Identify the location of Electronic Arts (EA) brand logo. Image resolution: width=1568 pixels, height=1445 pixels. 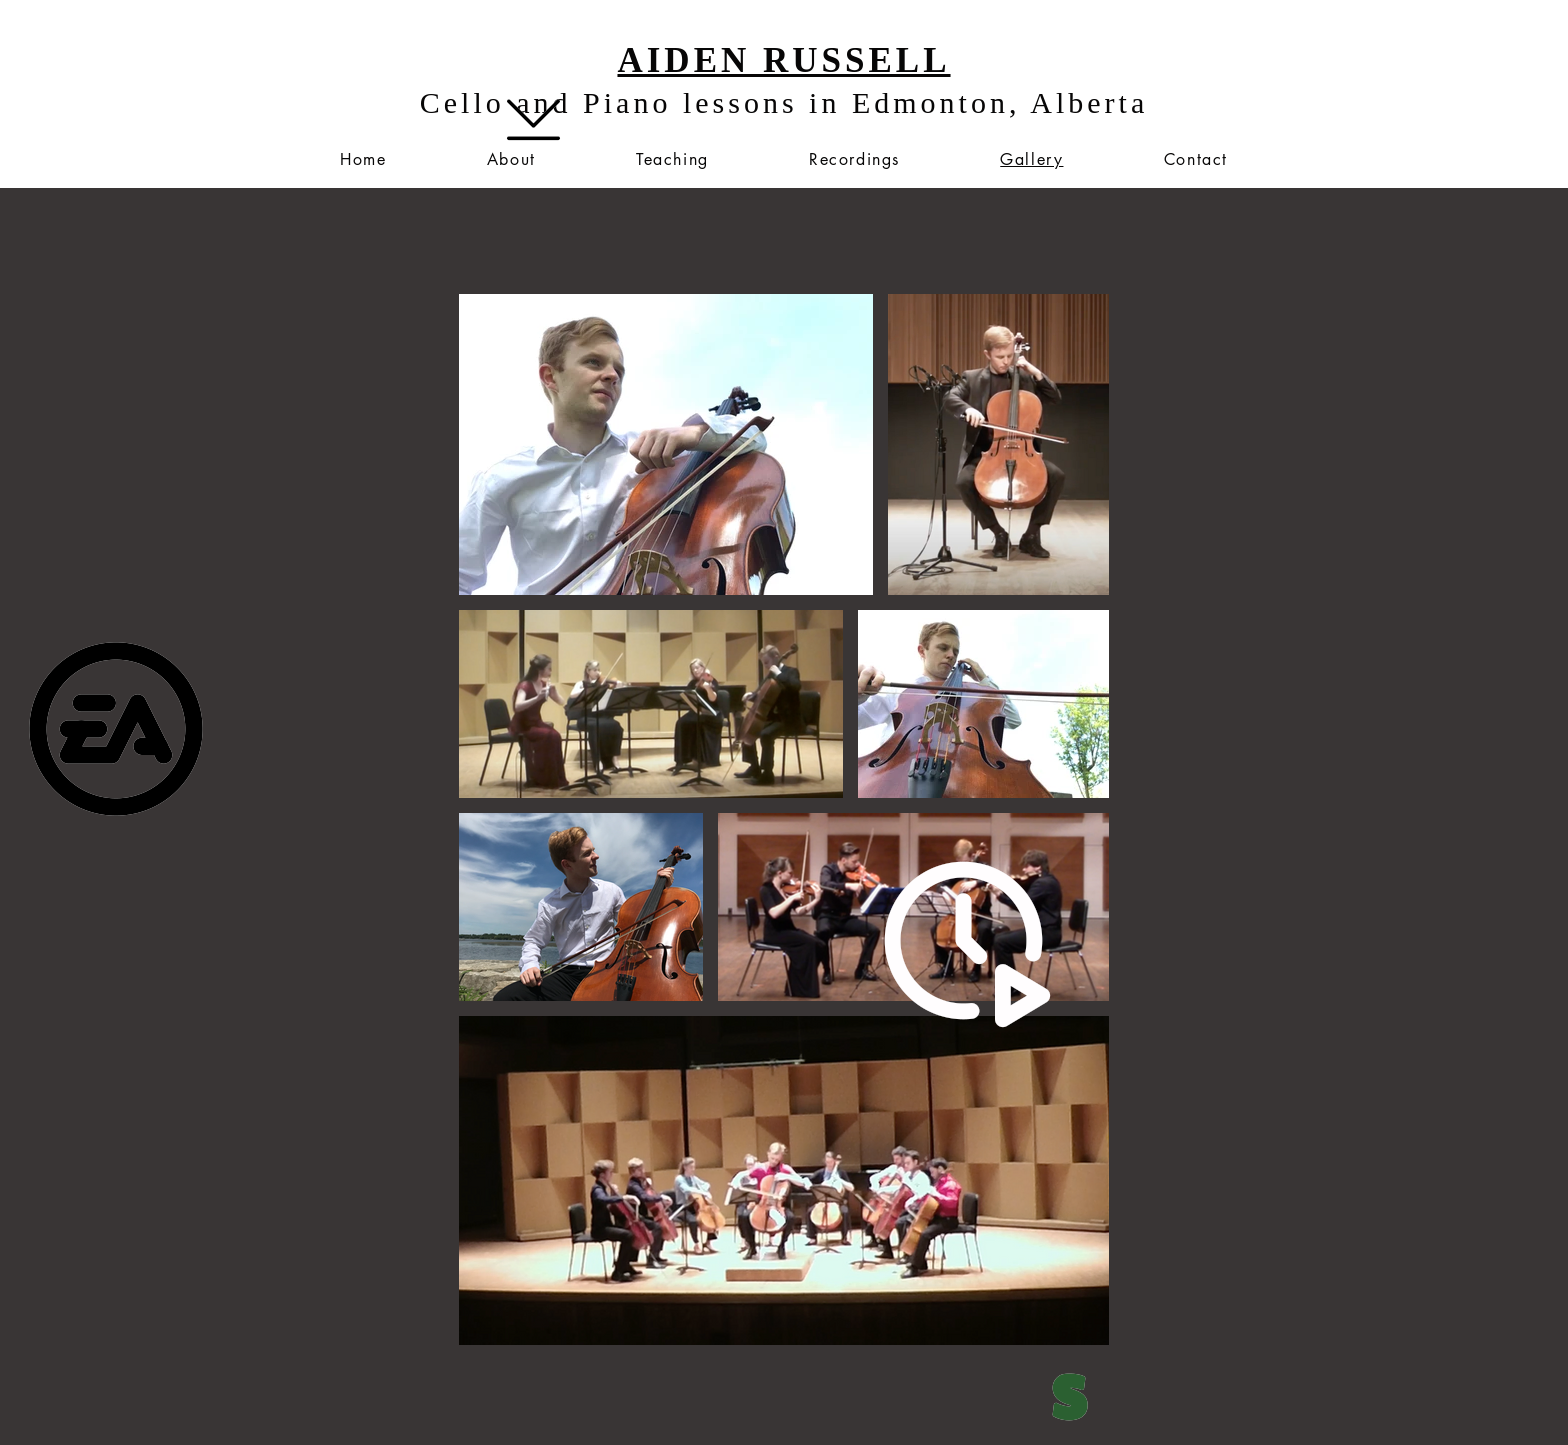
(116, 729).